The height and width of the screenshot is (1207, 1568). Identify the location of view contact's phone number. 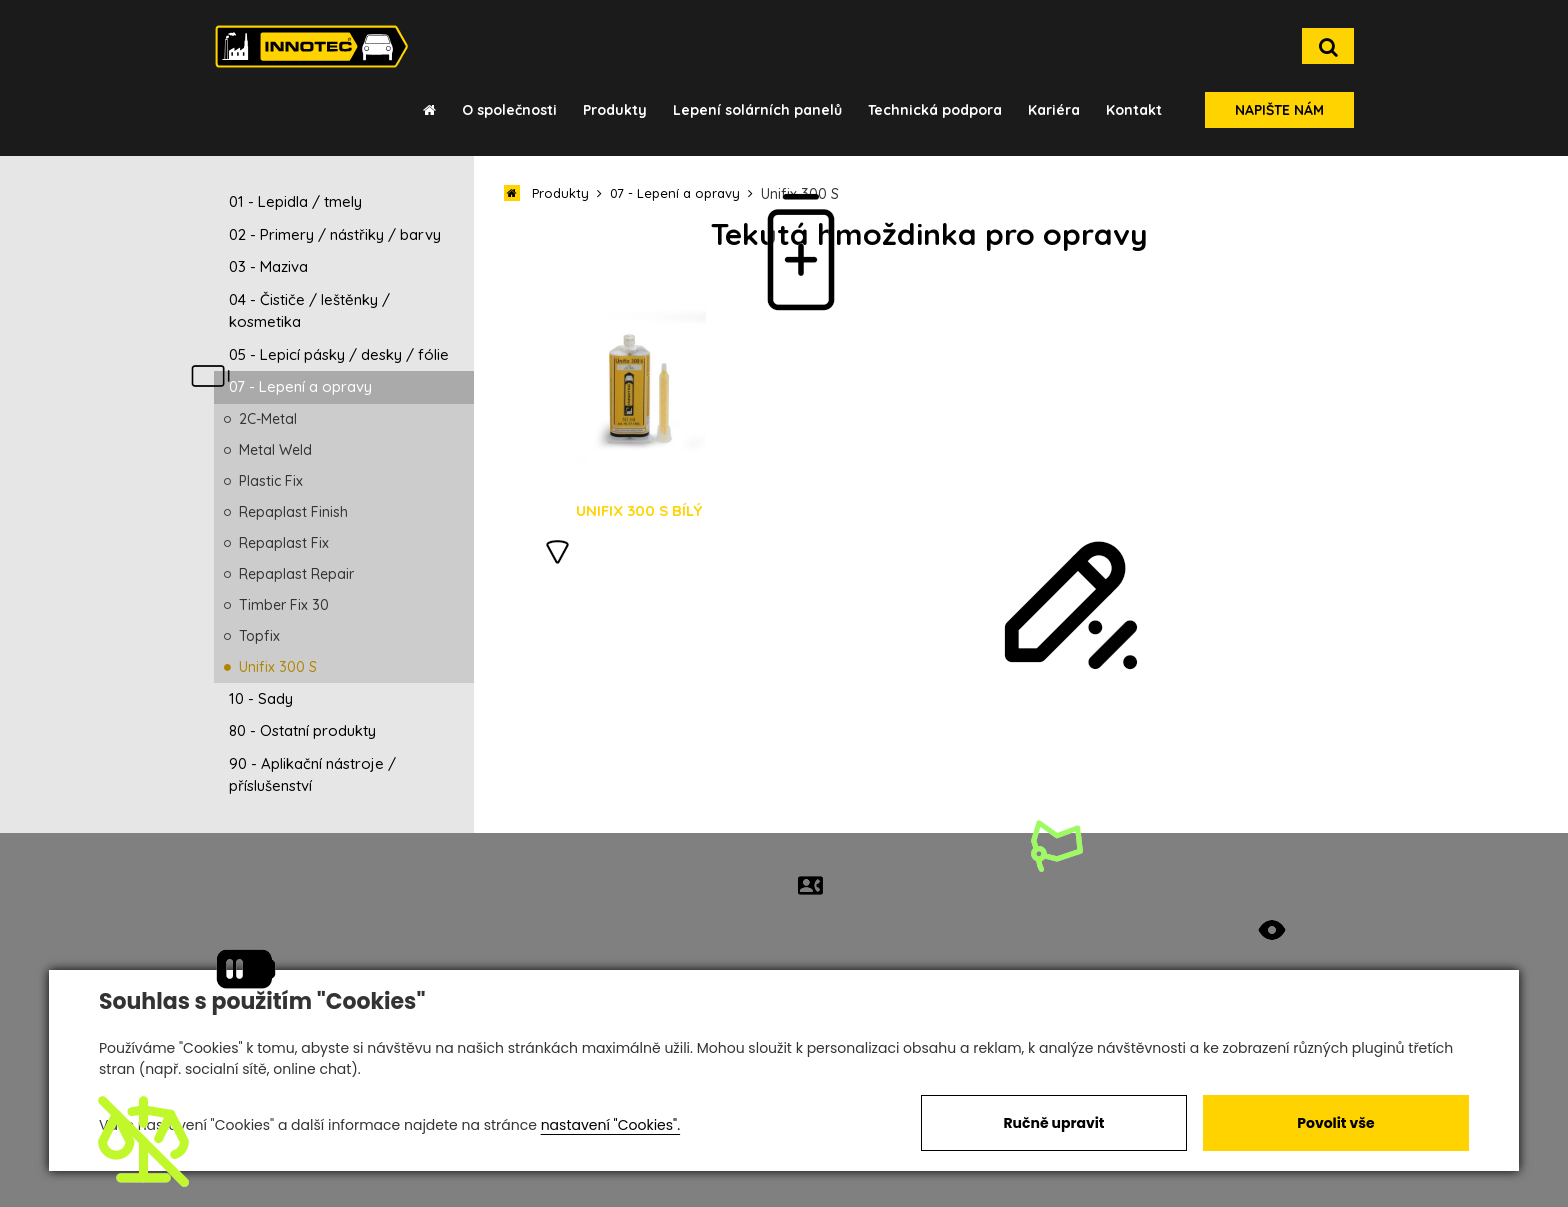
(810, 885).